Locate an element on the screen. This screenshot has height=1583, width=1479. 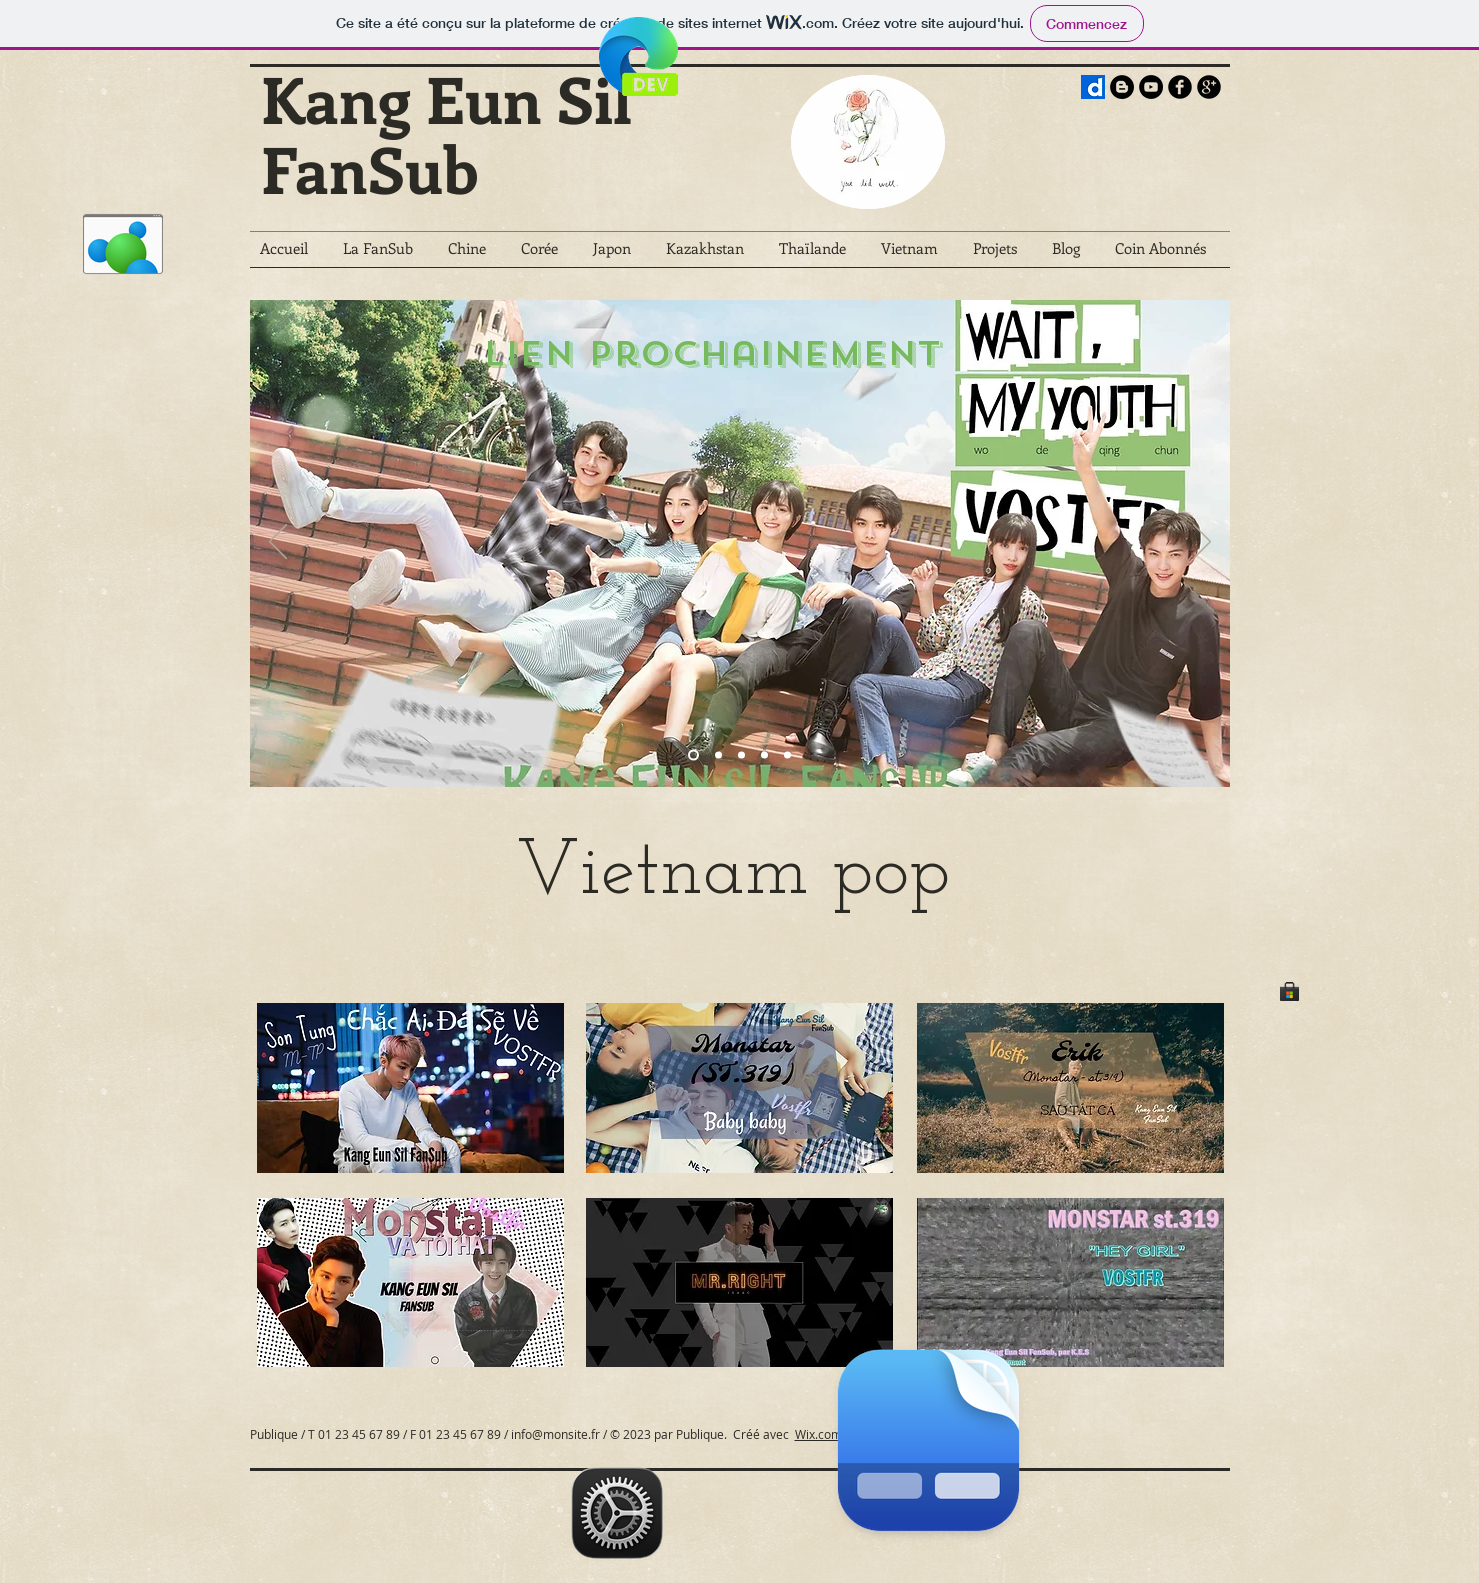
open microsoft edge developer browser is located at coordinates (638, 56).